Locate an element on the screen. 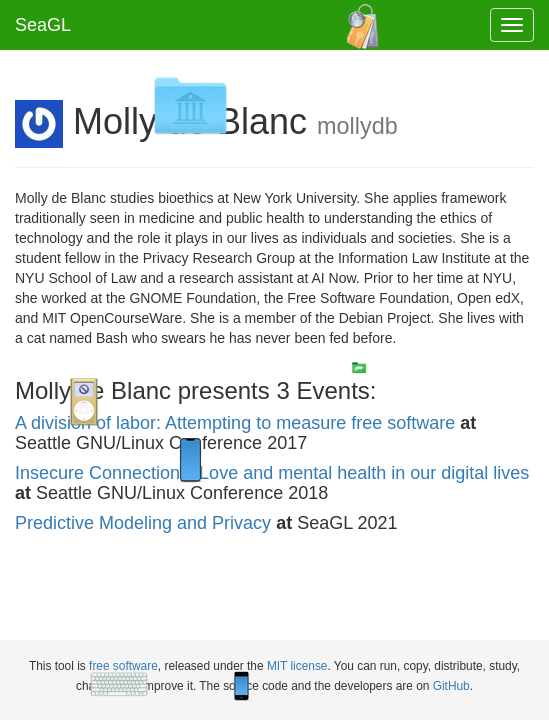  iPod touch device icon is located at coordinates (241, 685).